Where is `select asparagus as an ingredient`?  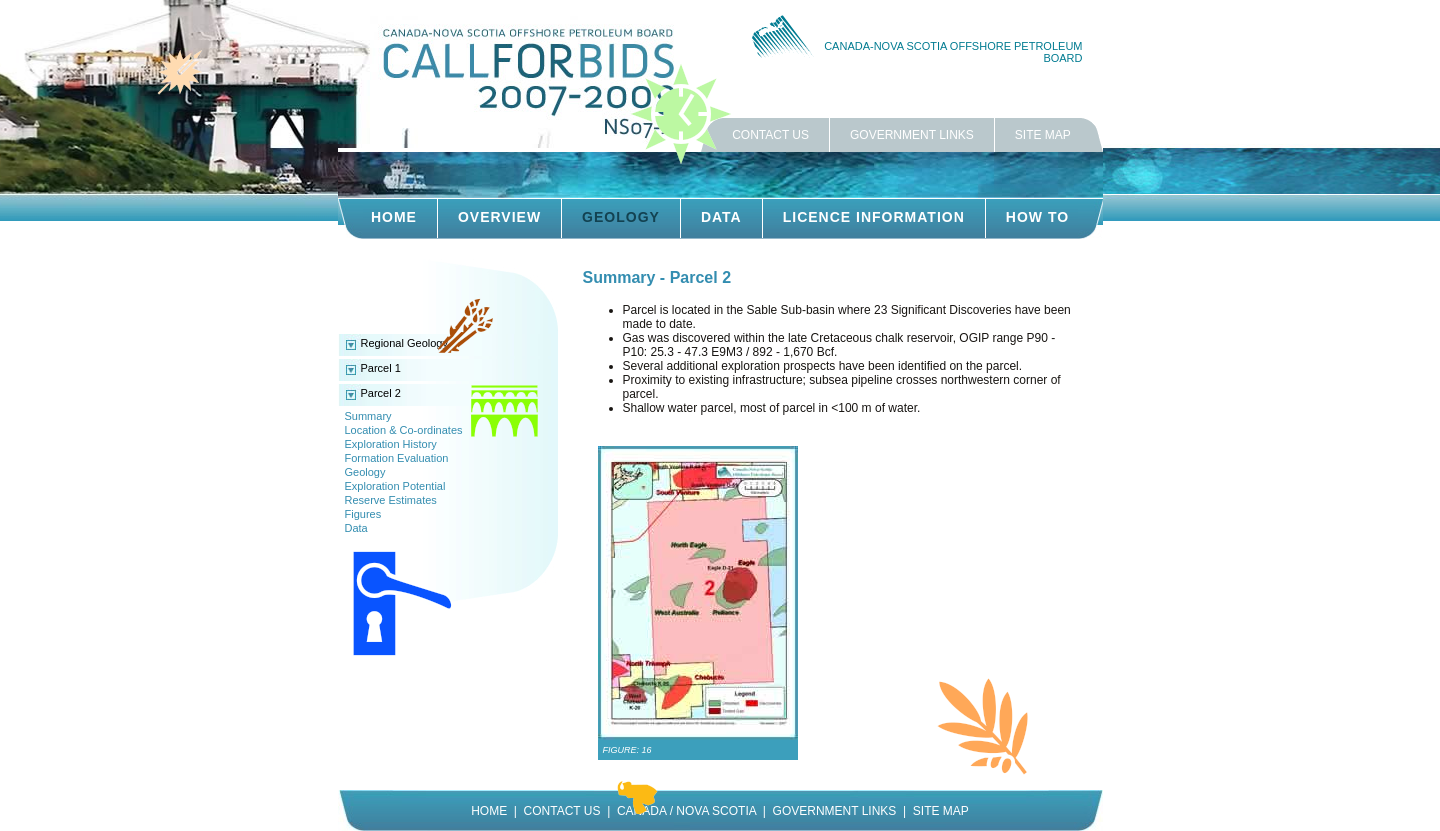 select asparagus as an ingredient is located at coordinates (465, 325).